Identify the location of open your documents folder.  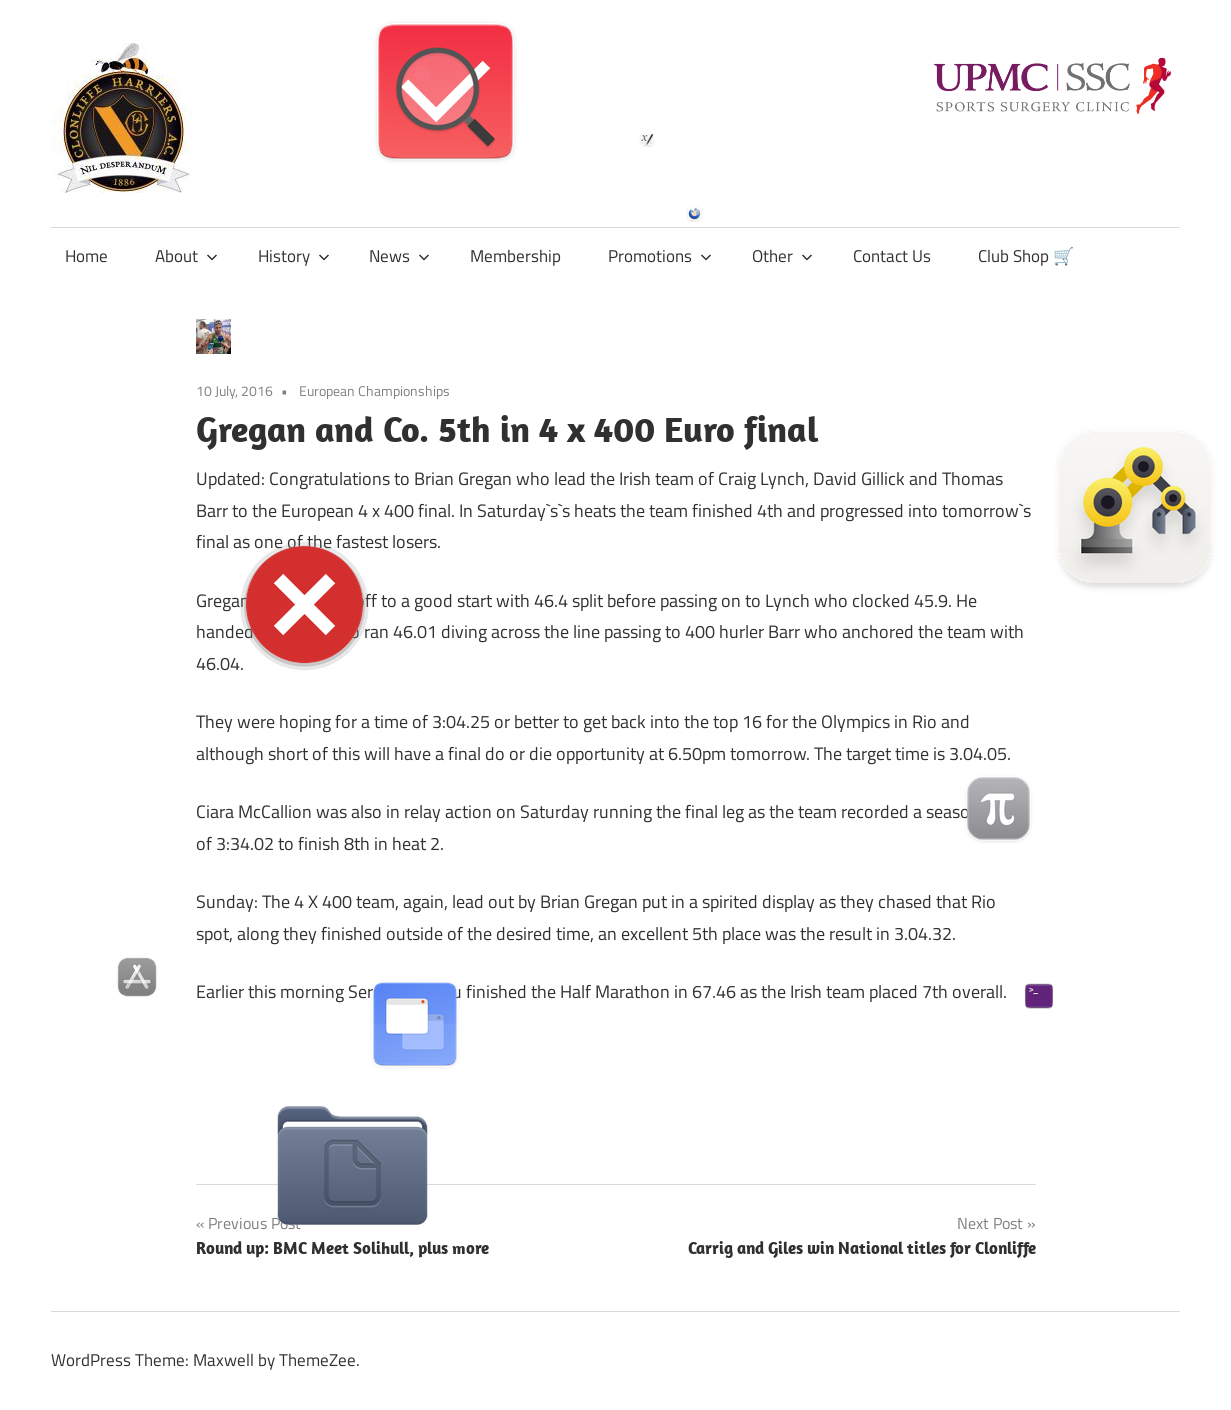
(352, 1165).